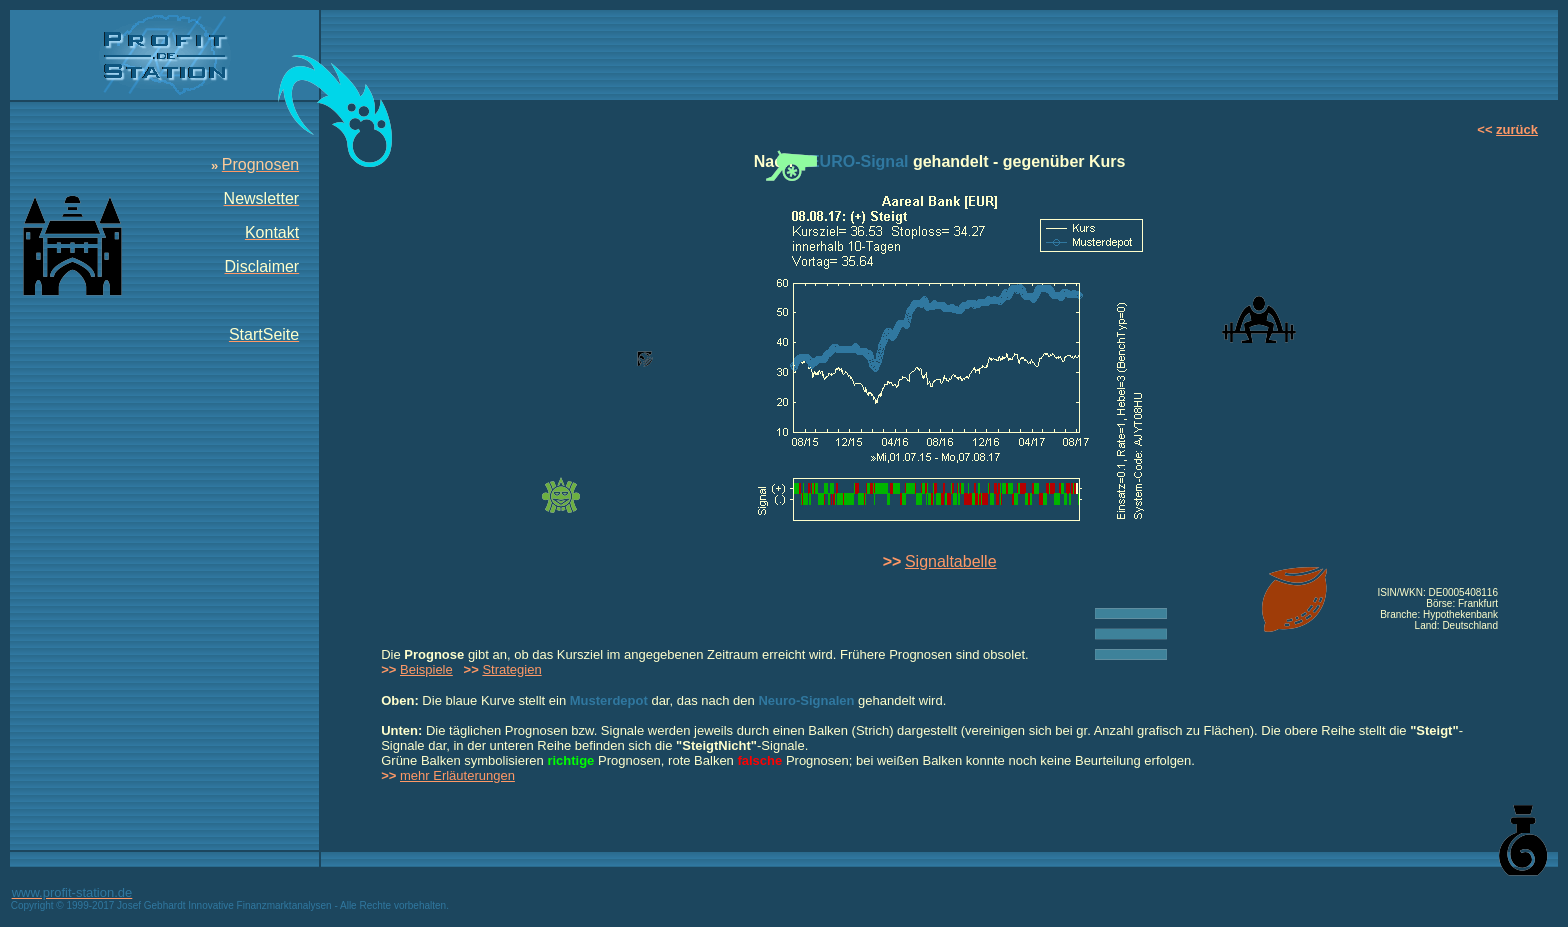 Image resolution: width=1568 pixels, height=927 pixels. What do you see at coordinates (1294, 599) in the screenshot?
I see `indicates a citrus or lemon-flavored item` at bounding box center [1294, 599].